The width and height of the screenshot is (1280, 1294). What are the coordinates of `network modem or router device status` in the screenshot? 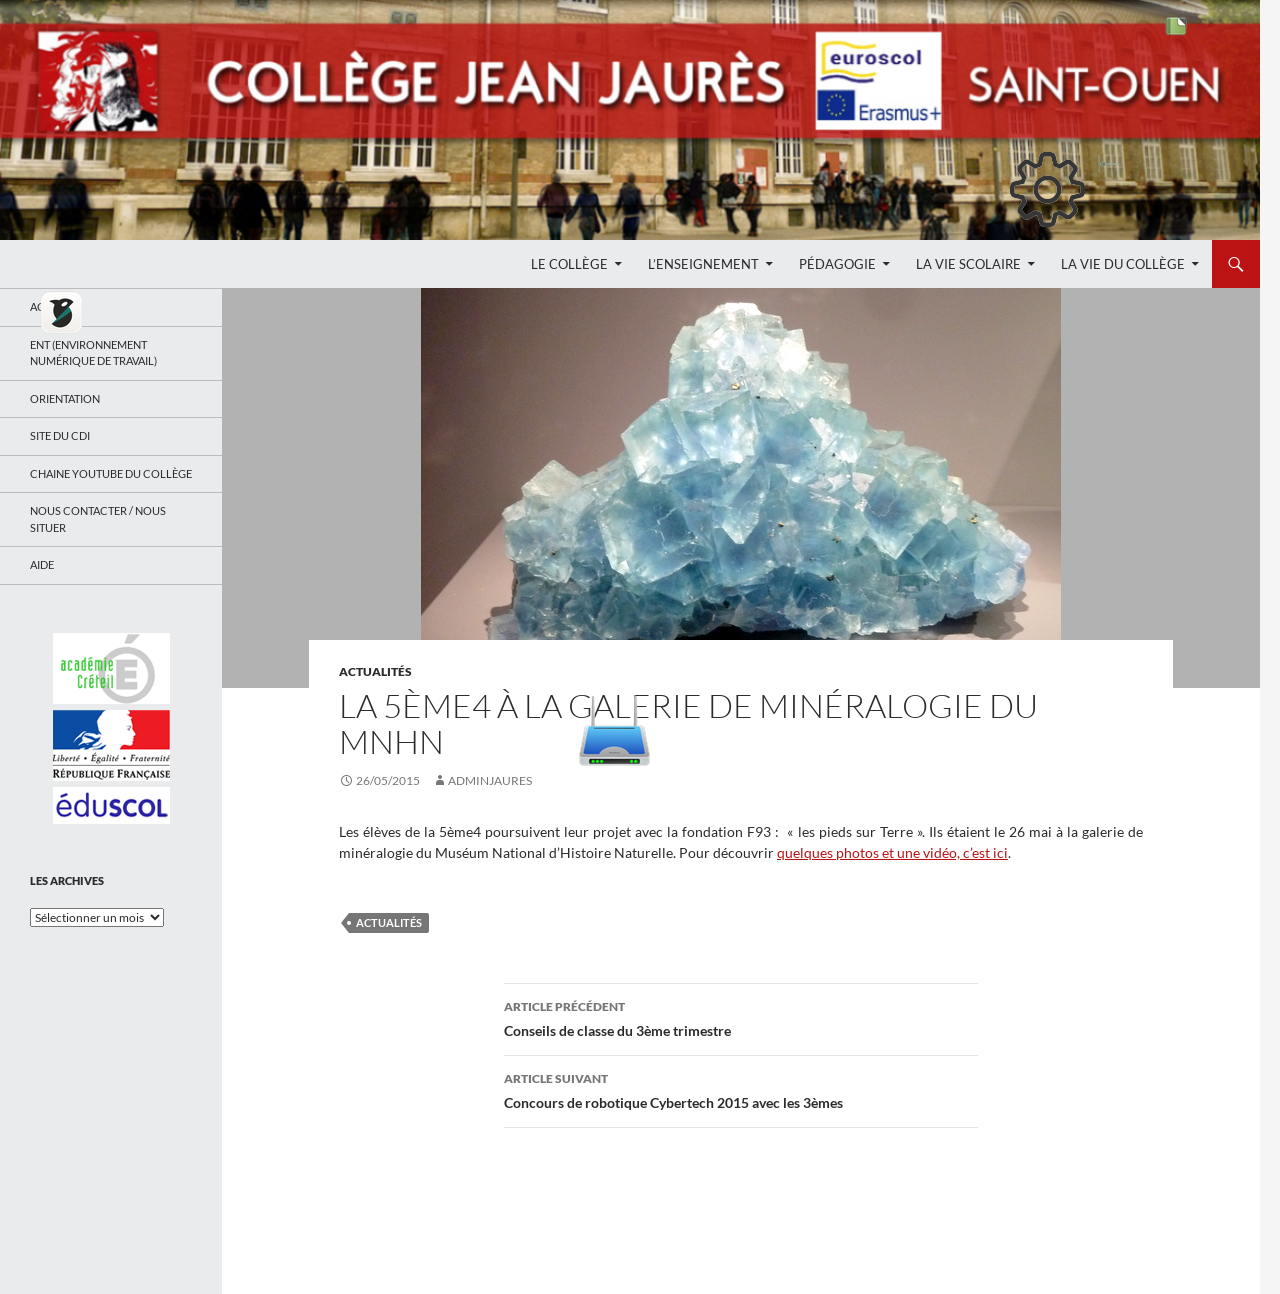 It's located at (614, 730).